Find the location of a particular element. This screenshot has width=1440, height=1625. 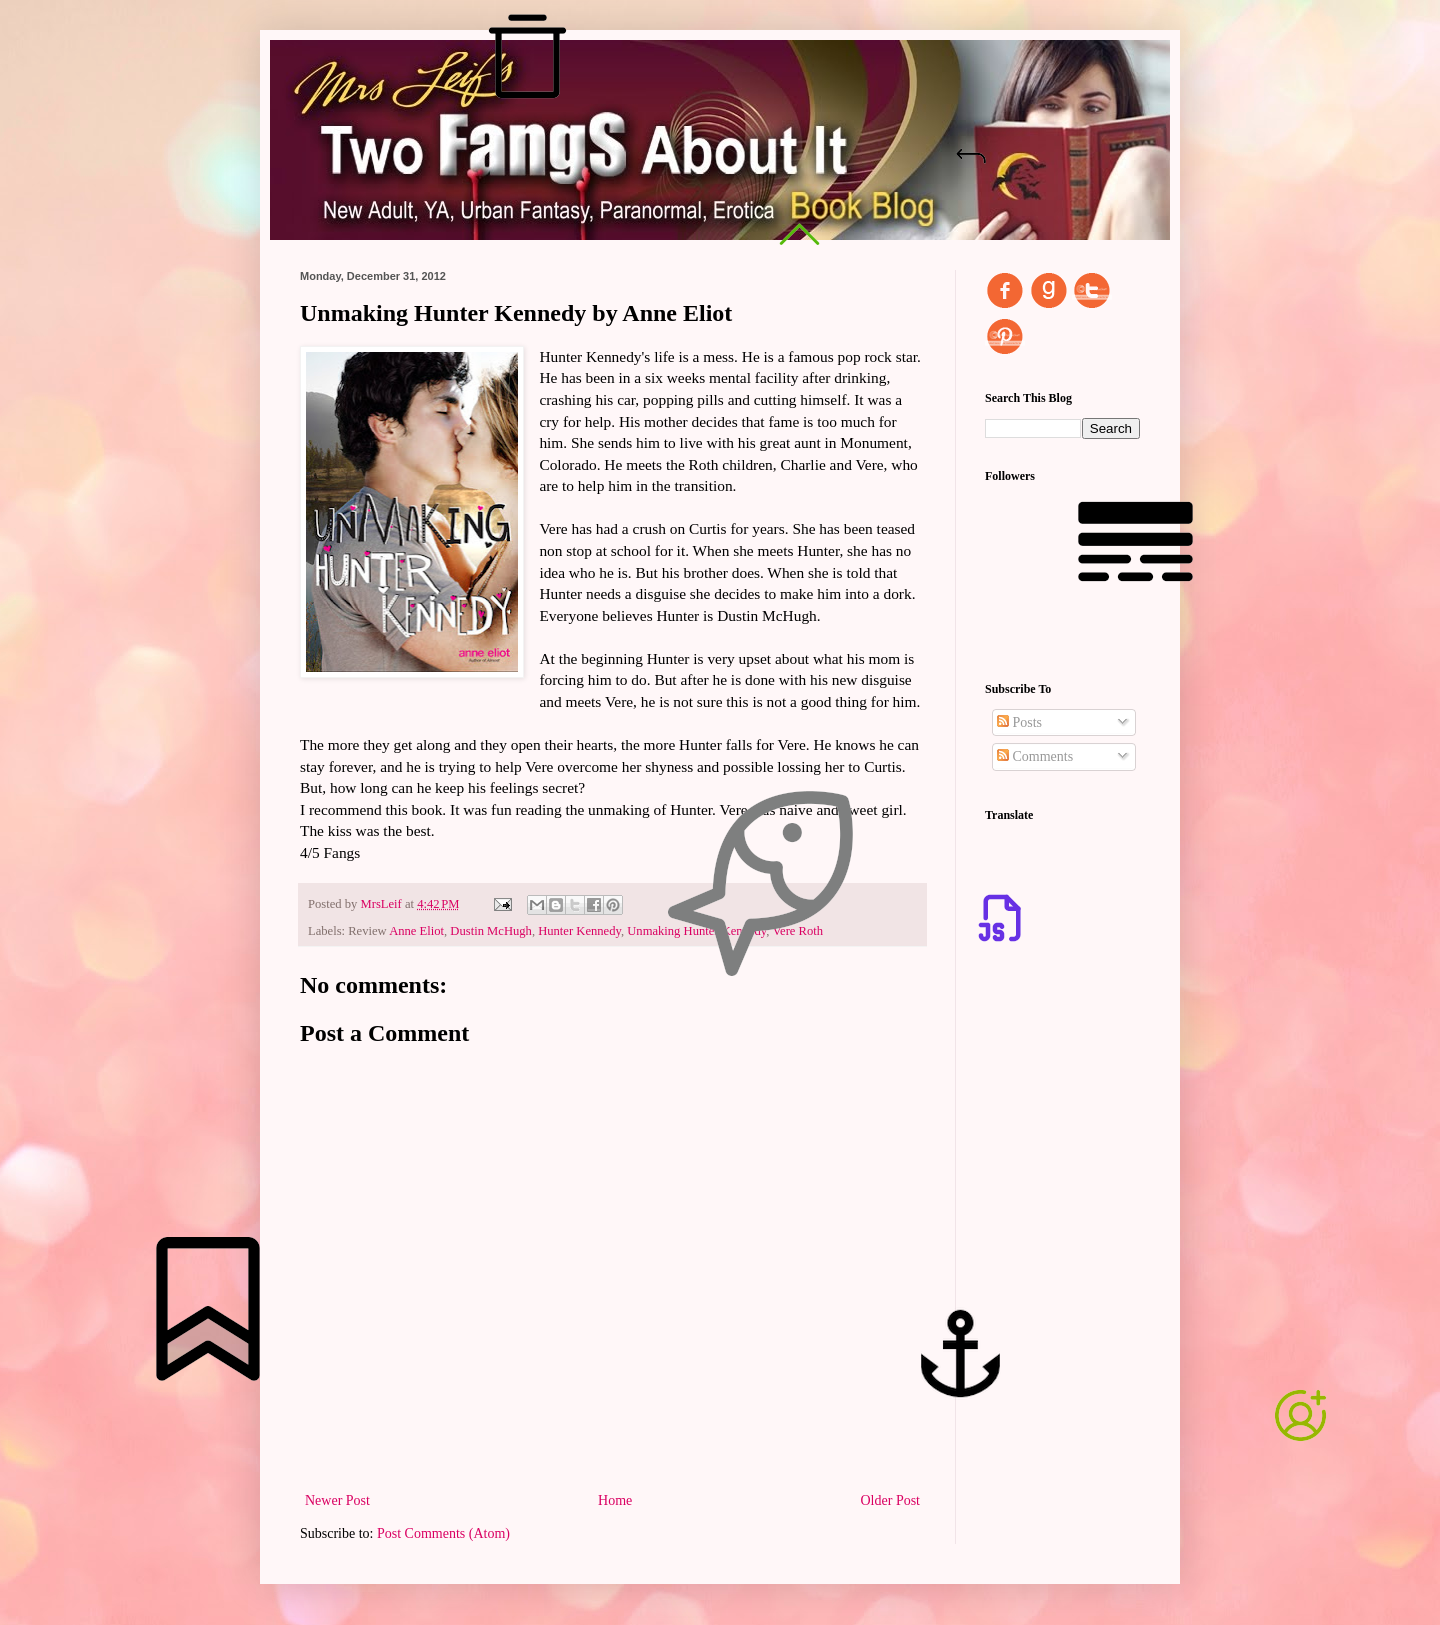

indicates a JavaScript file type is located at coordinates (1002, 918).